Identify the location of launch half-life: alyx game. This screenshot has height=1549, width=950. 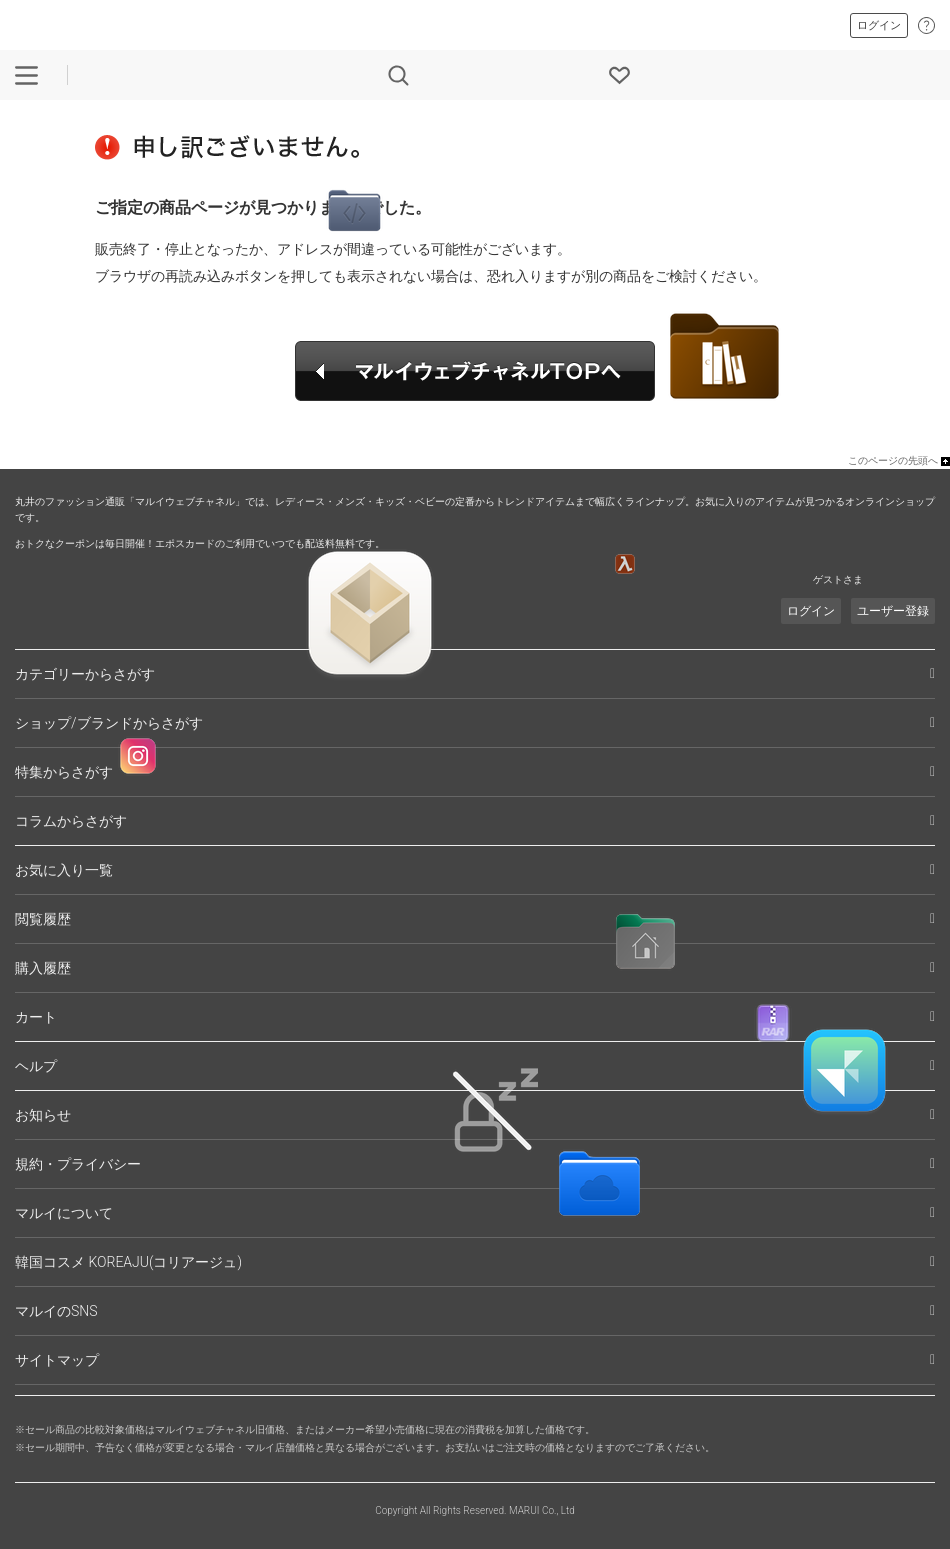
(625, 564).